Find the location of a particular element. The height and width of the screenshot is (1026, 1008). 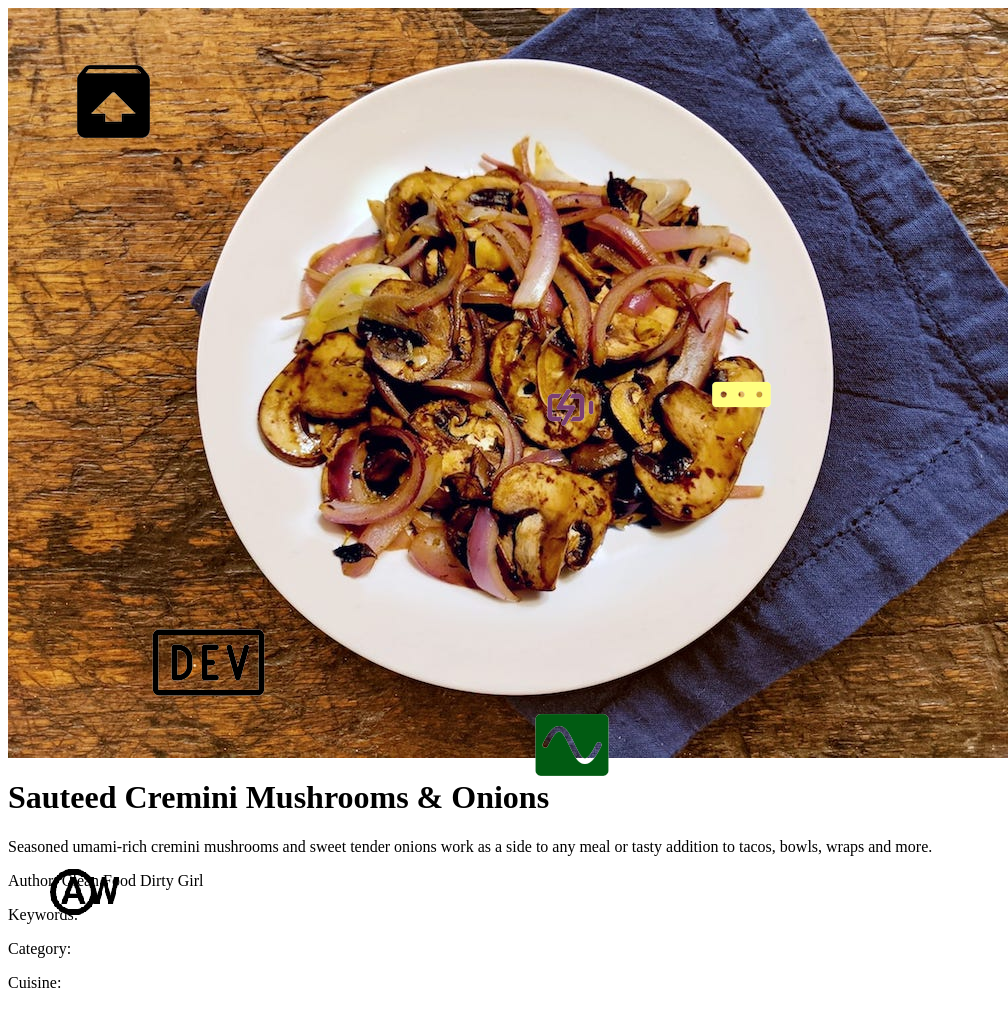

view device charging status is located at coordinates (570, 407).